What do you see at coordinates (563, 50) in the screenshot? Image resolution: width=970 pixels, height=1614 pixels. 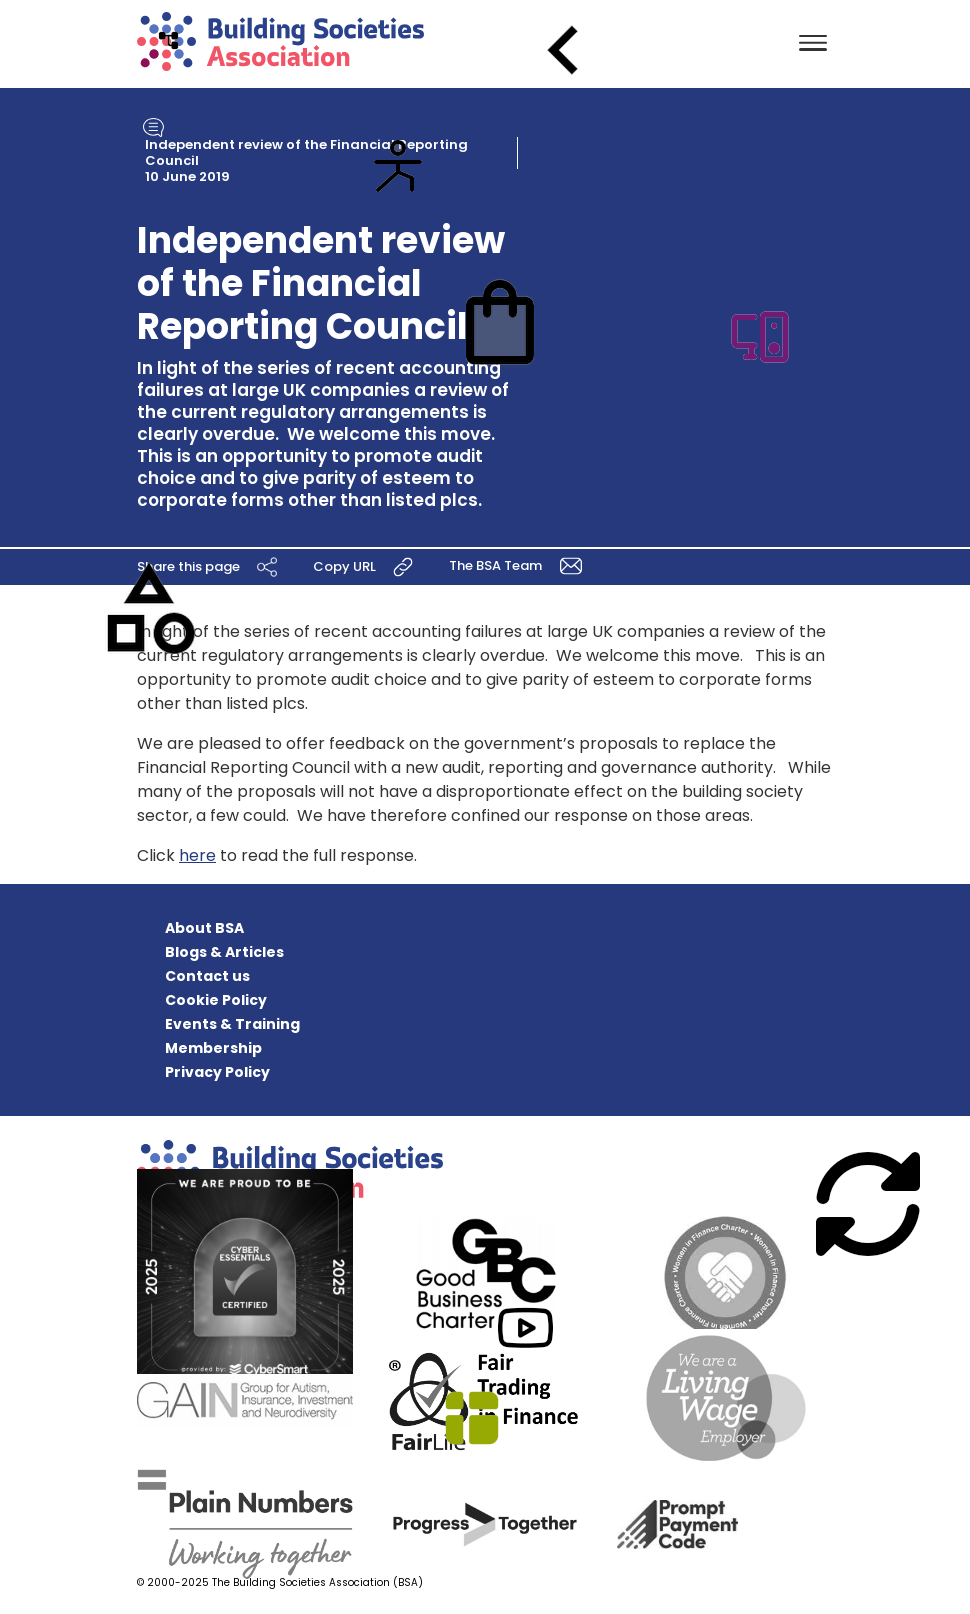 I see `go back to the previous screen` at bounding box center [563, 50].